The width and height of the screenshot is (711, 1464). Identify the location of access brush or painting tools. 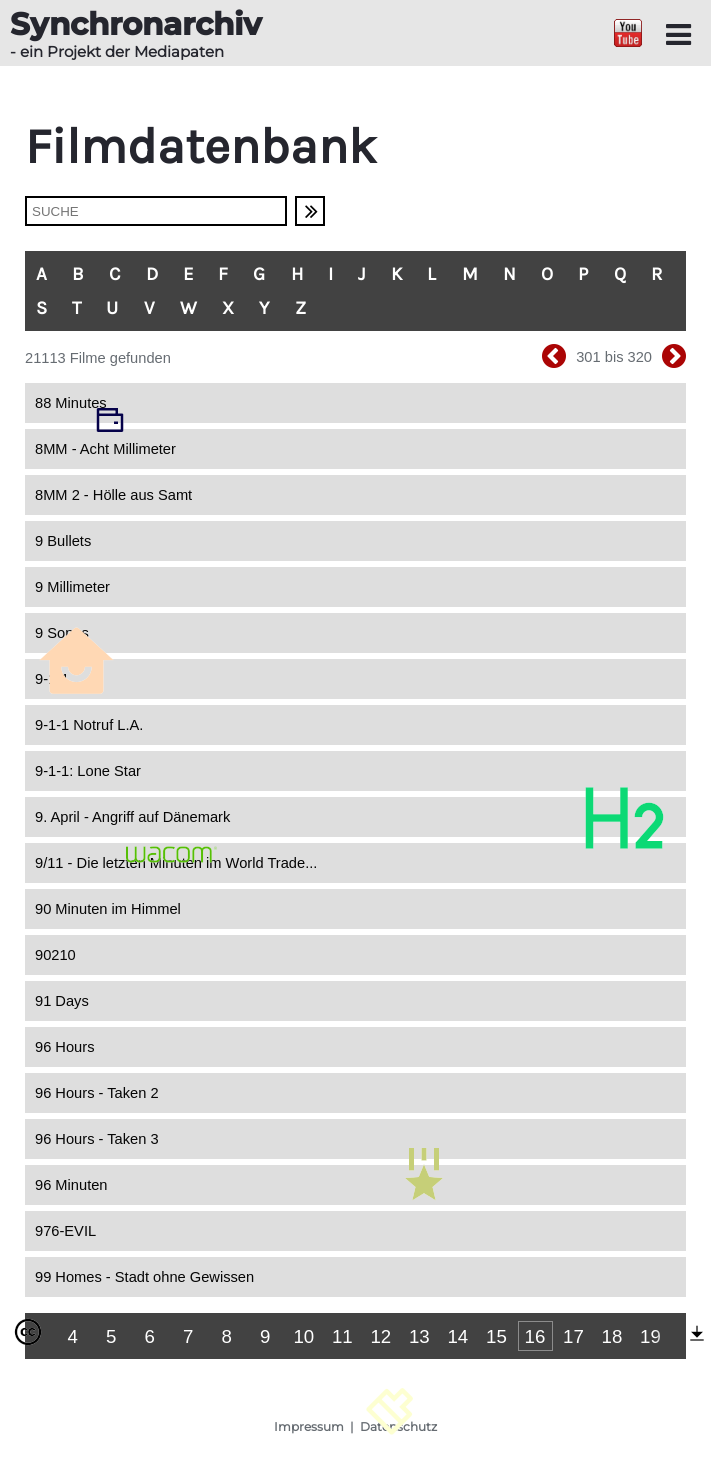
(391, 1410).